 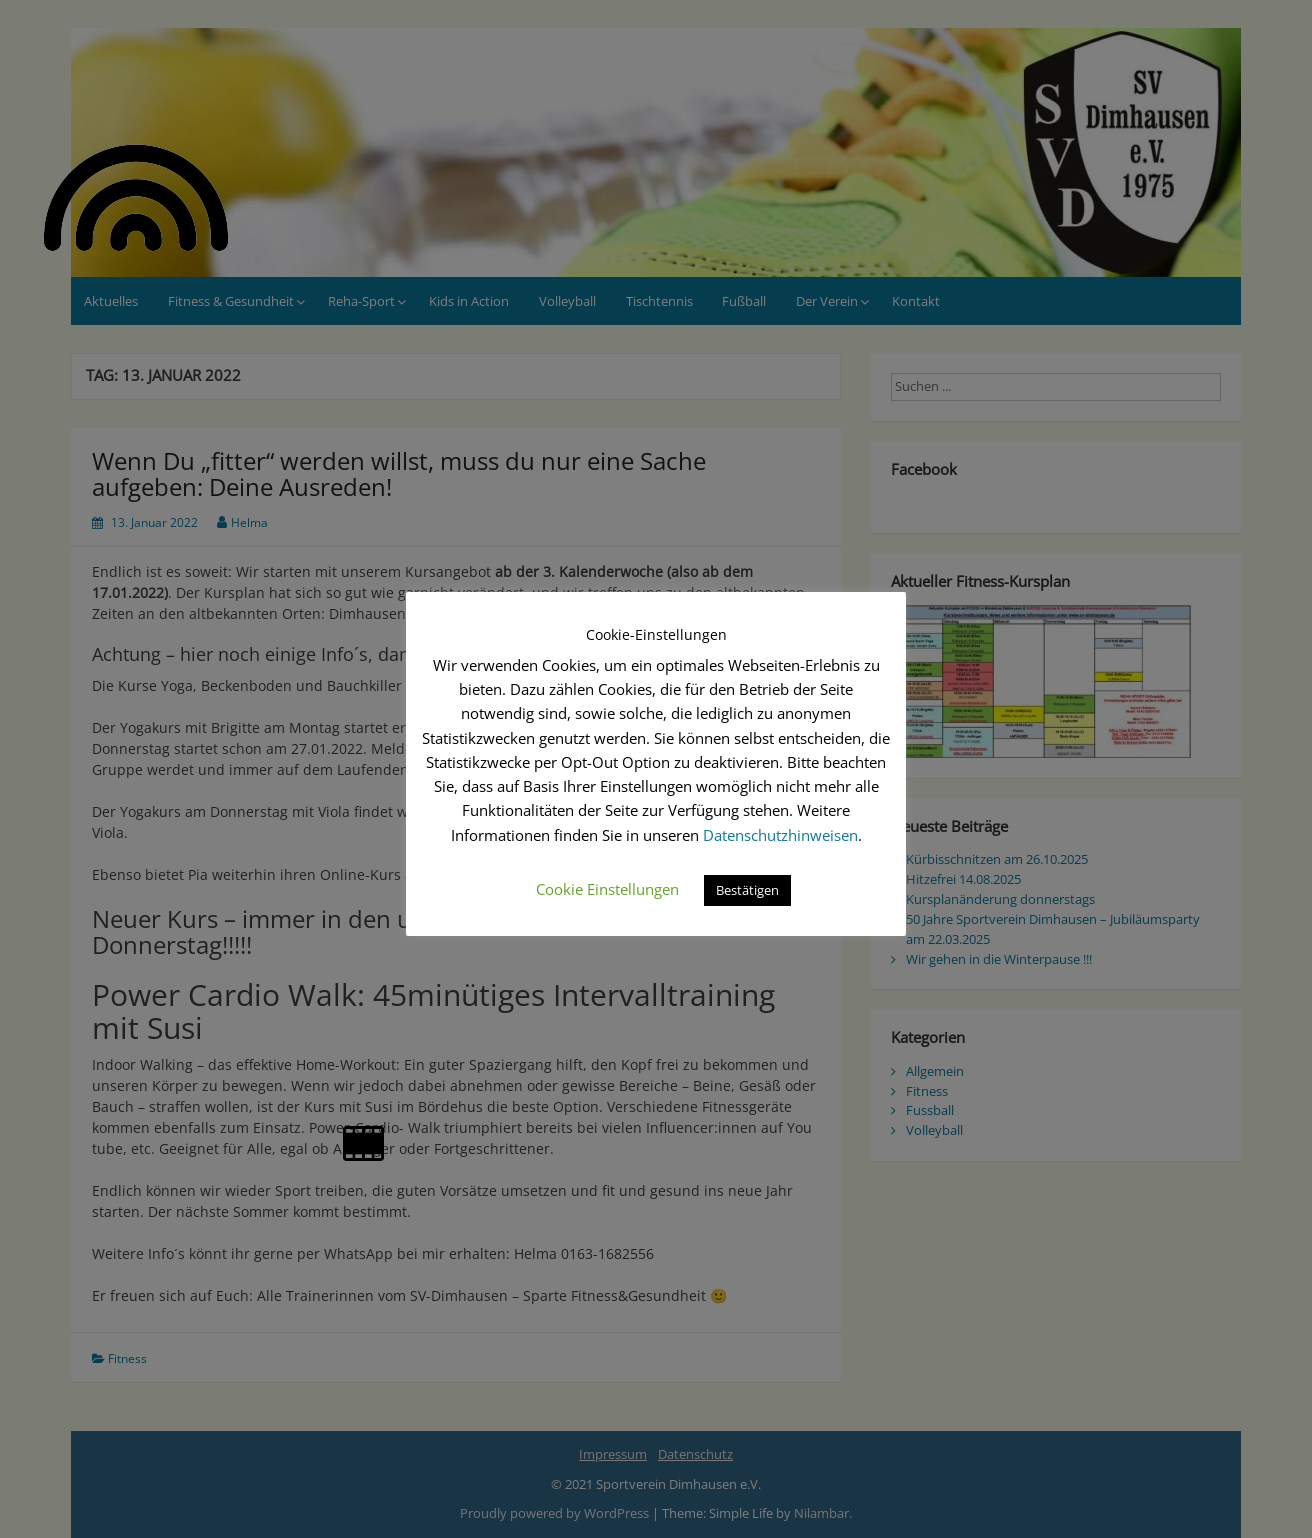 I want to click on indicates weather conditions showing a rainbow, so click(x=136, y=205).